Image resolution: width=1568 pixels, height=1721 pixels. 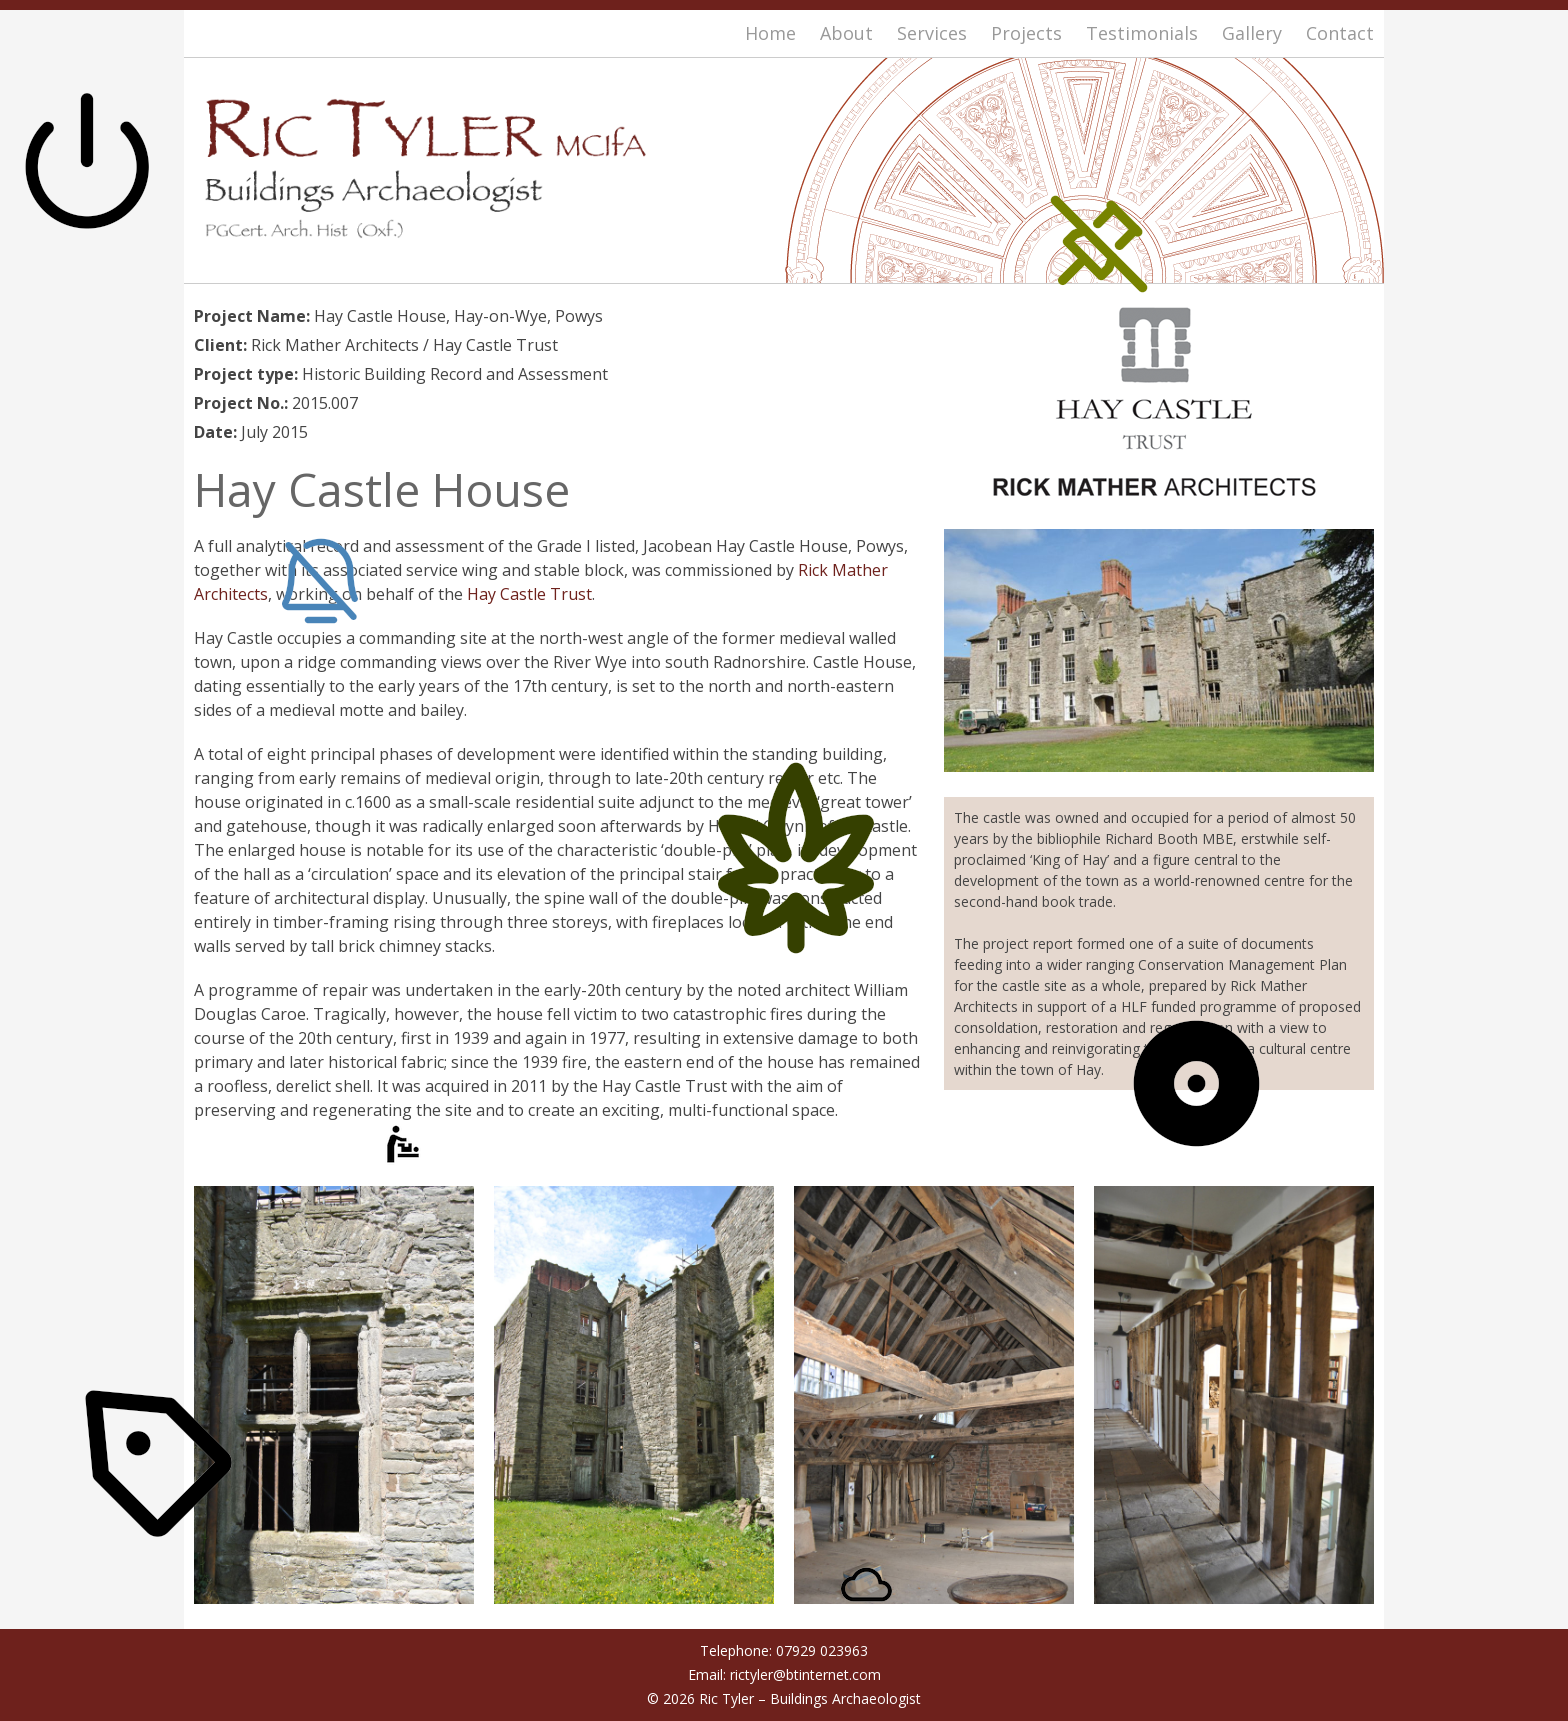 I want to click on indicates cannabis-related content or products, so click(x=796, y=858).